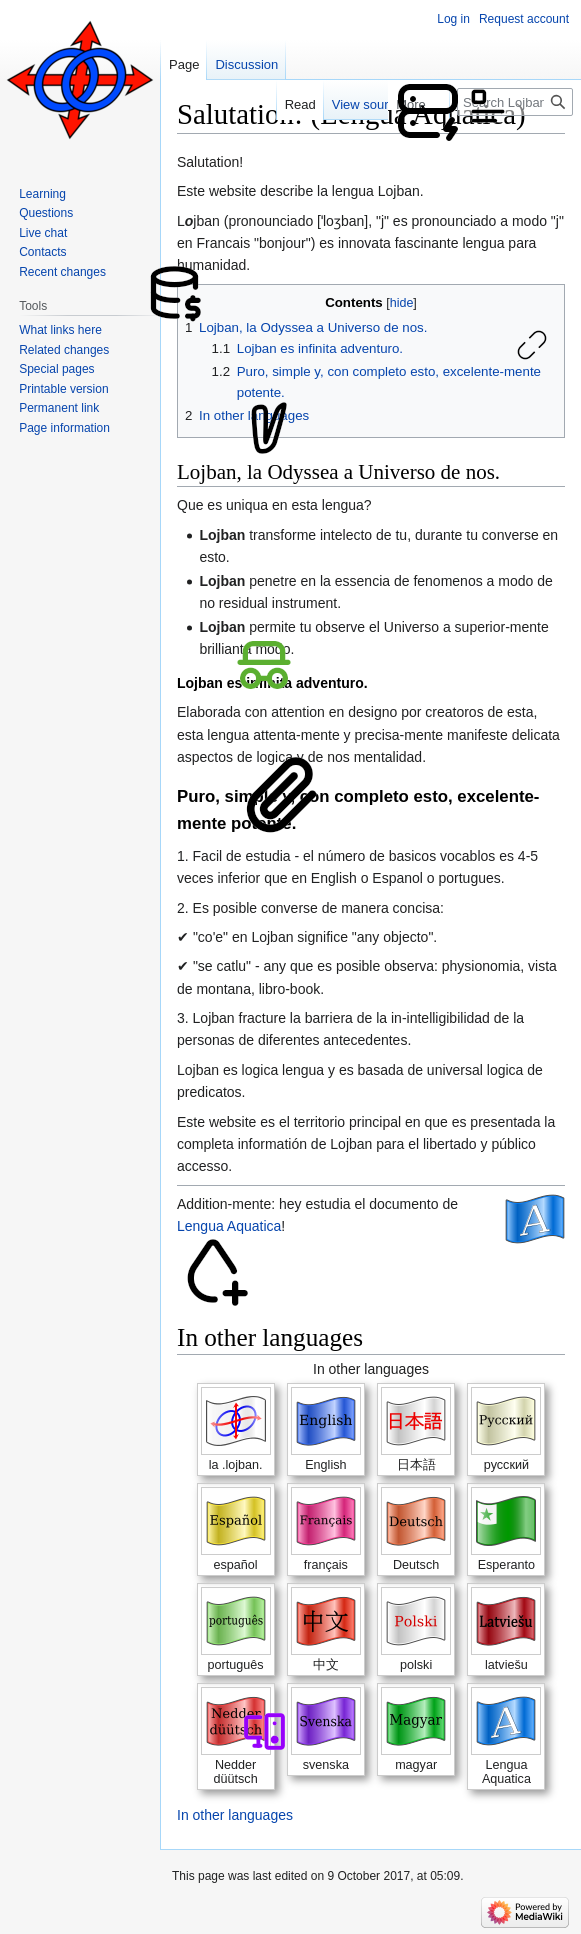 The width and height of the screenshot is (581, 1934). Describe the element at coordinates (264, 1731) in the screenshot. I see `view connected devices` at that location.